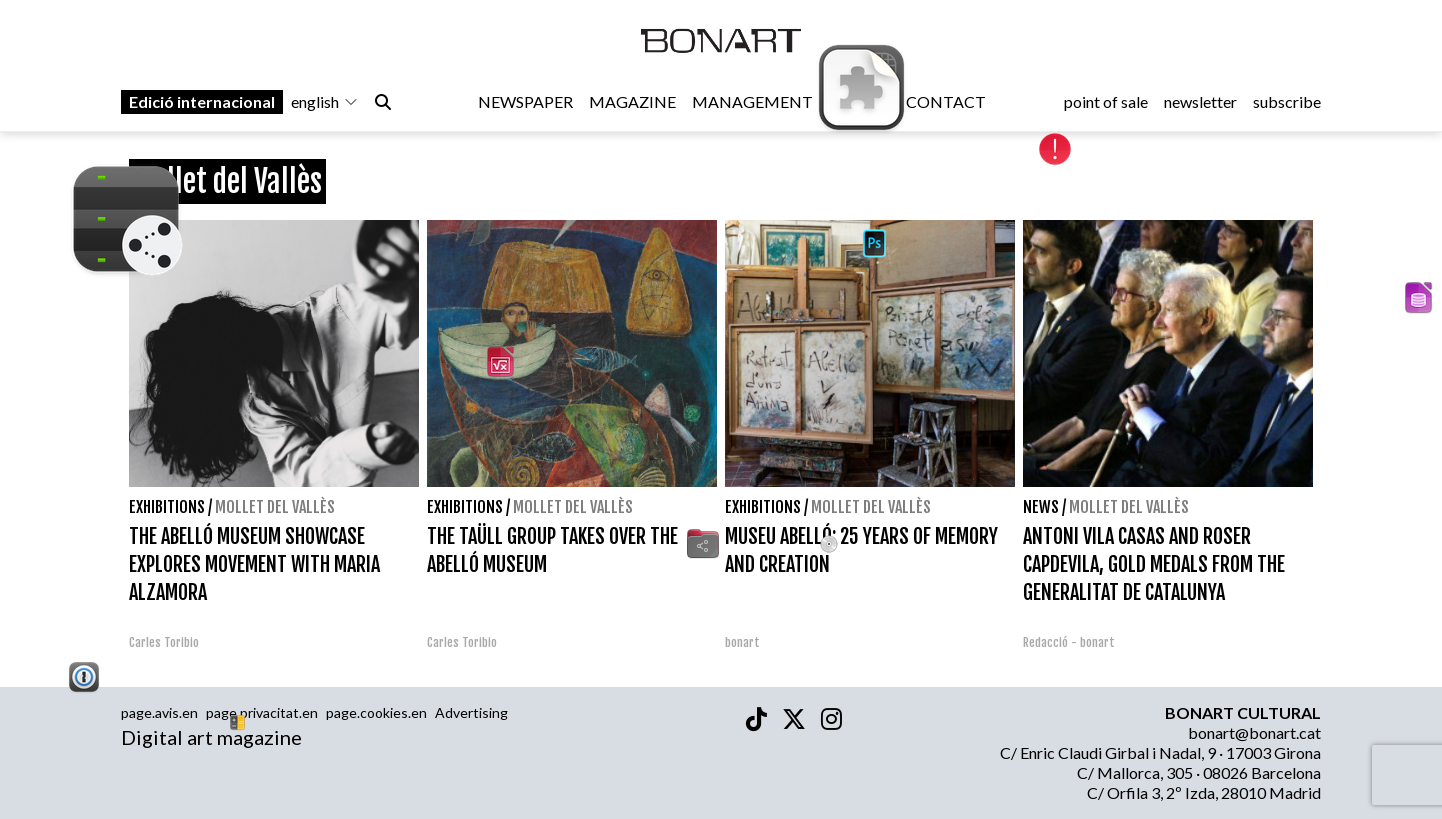  I want to click on open password manager app, so click(84, 677).